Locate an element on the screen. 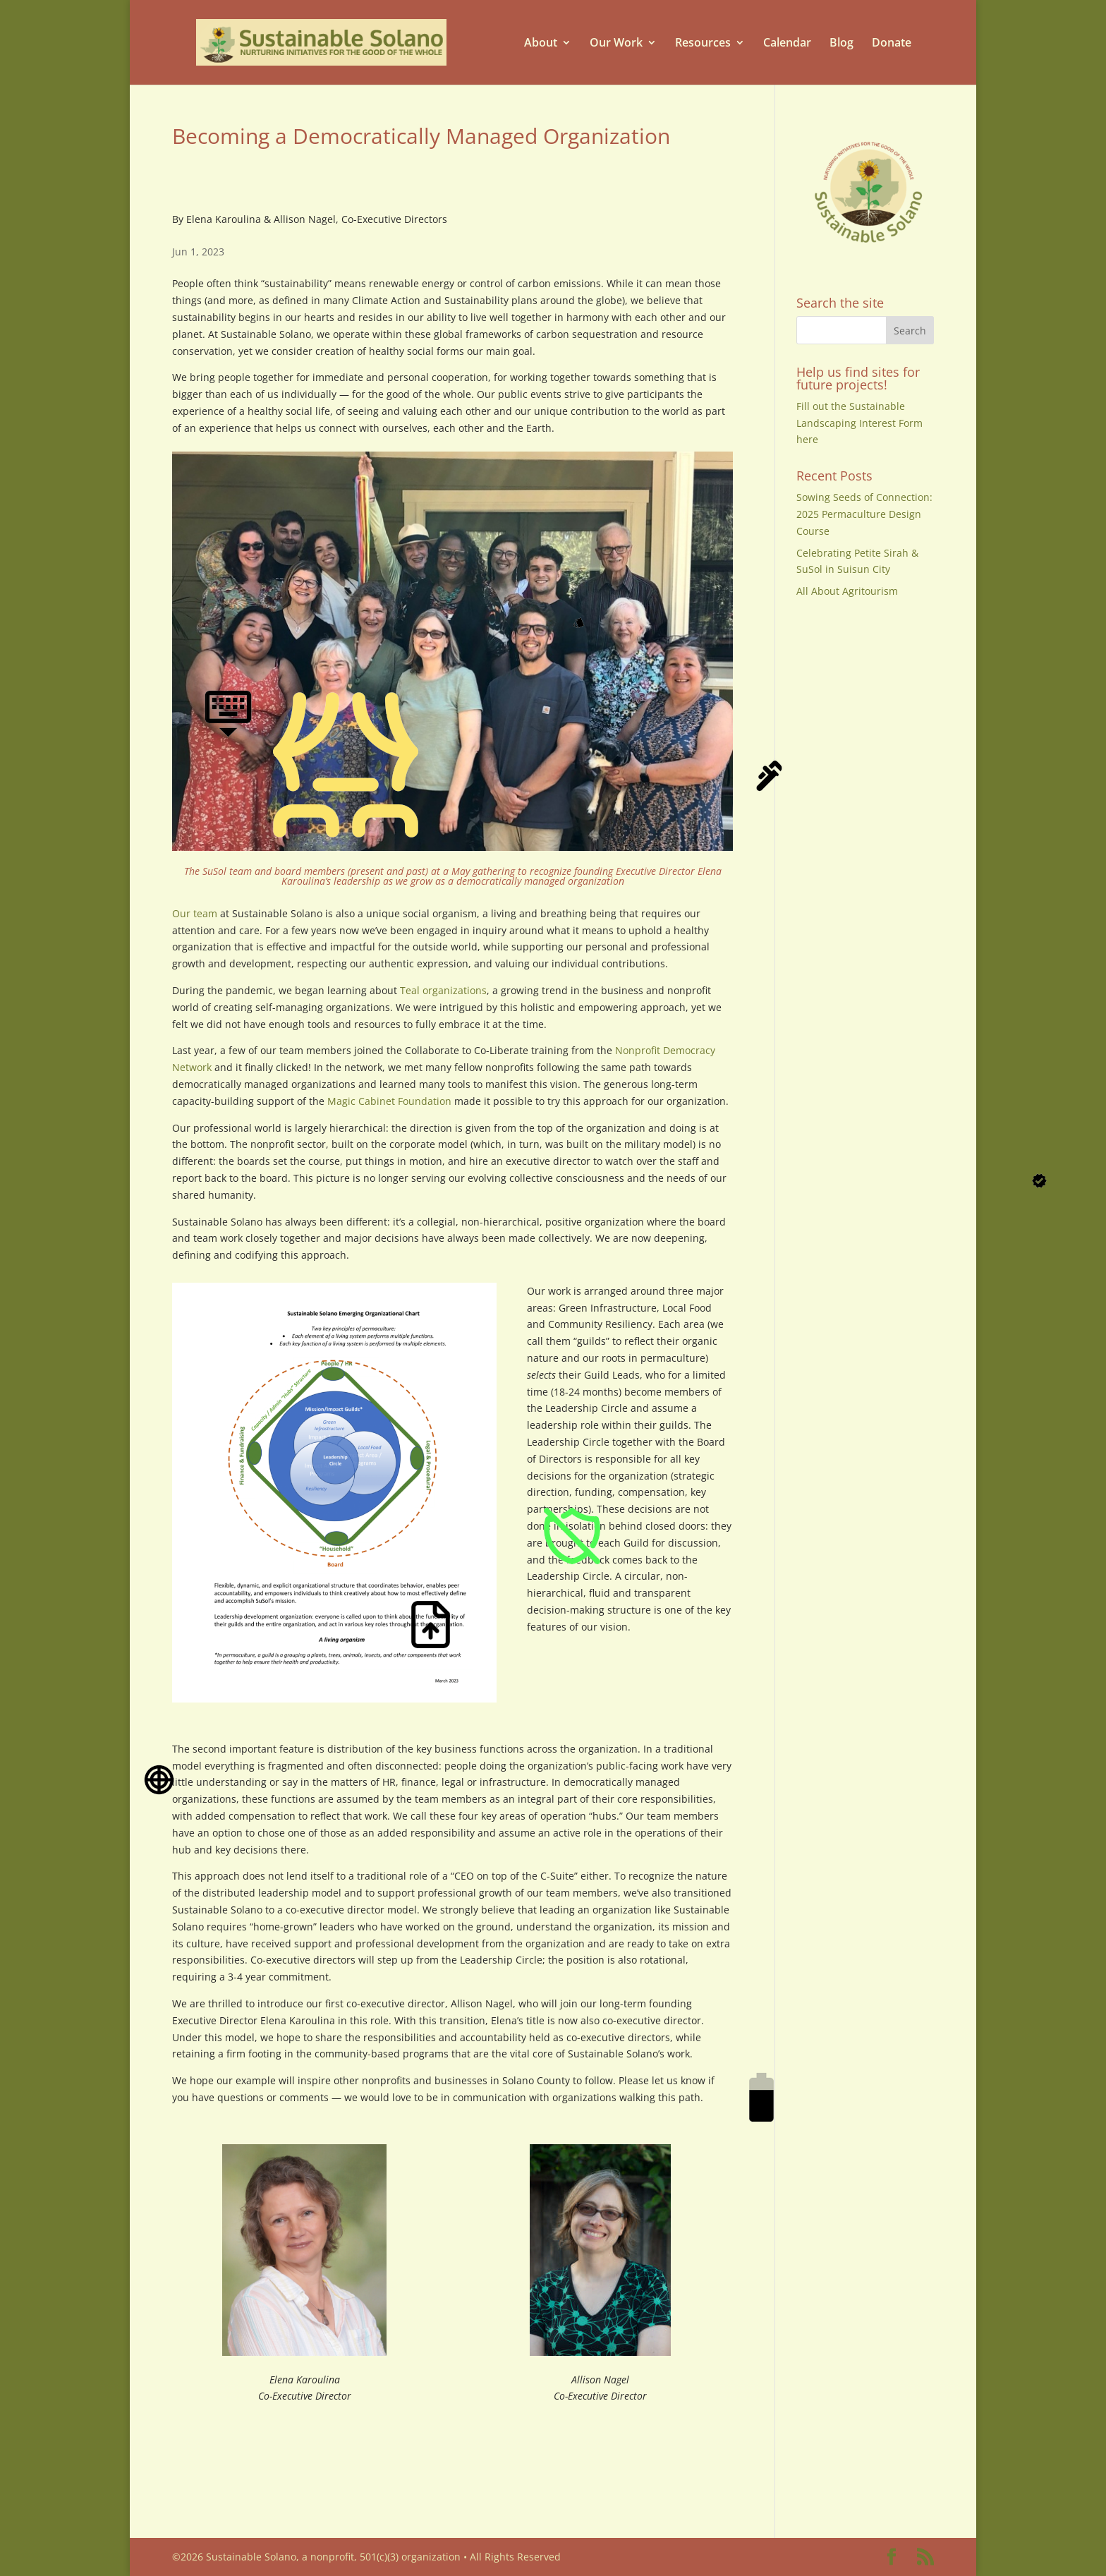 The width and height of the screenshot is (1106, 2576). apply a style or theme to content is located at coordinates (578, 622).